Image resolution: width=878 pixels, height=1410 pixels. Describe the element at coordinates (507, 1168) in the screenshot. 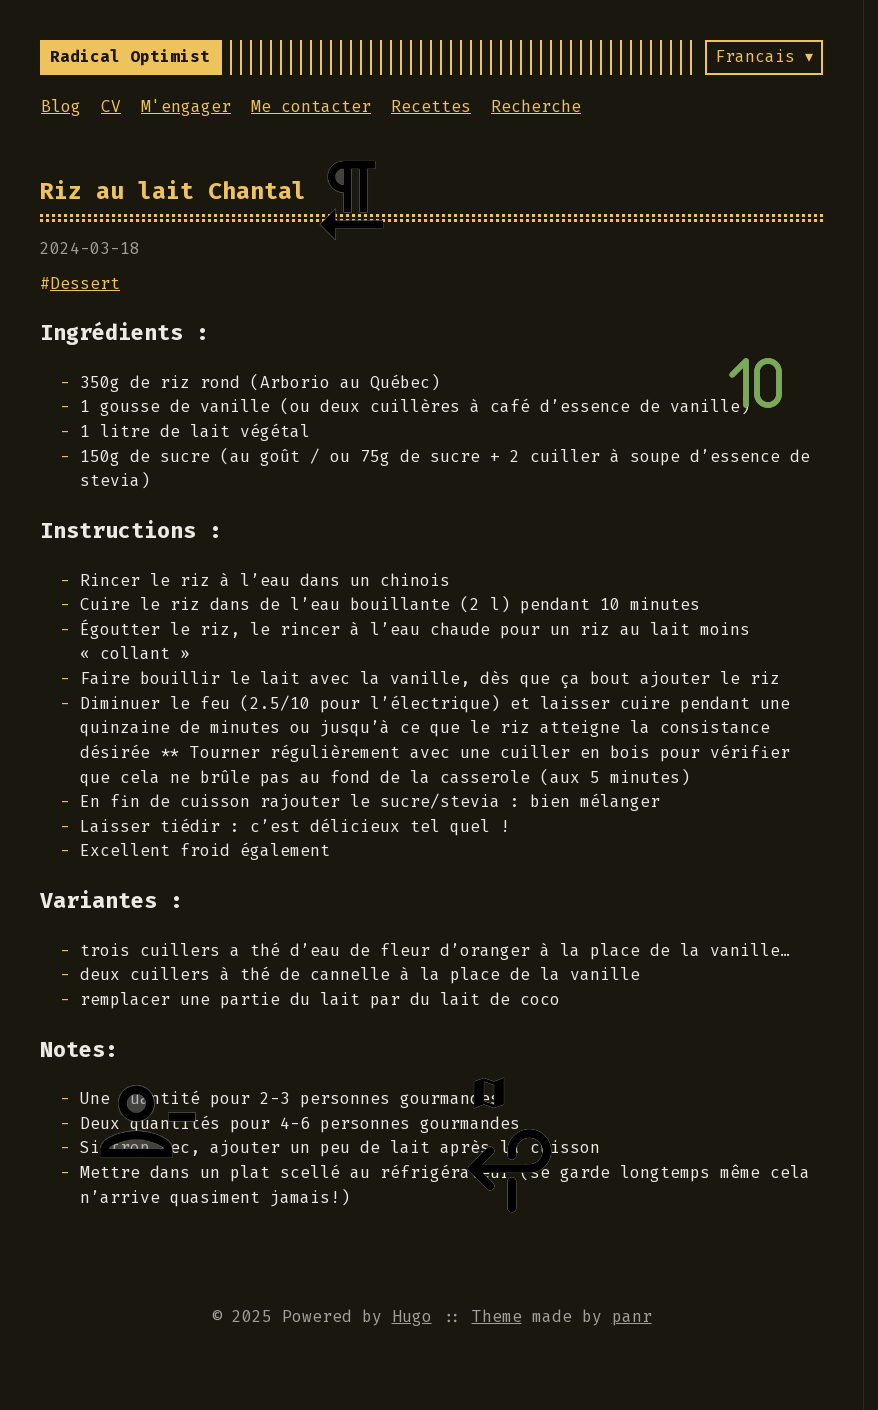

I see `undo recent action` at that location.